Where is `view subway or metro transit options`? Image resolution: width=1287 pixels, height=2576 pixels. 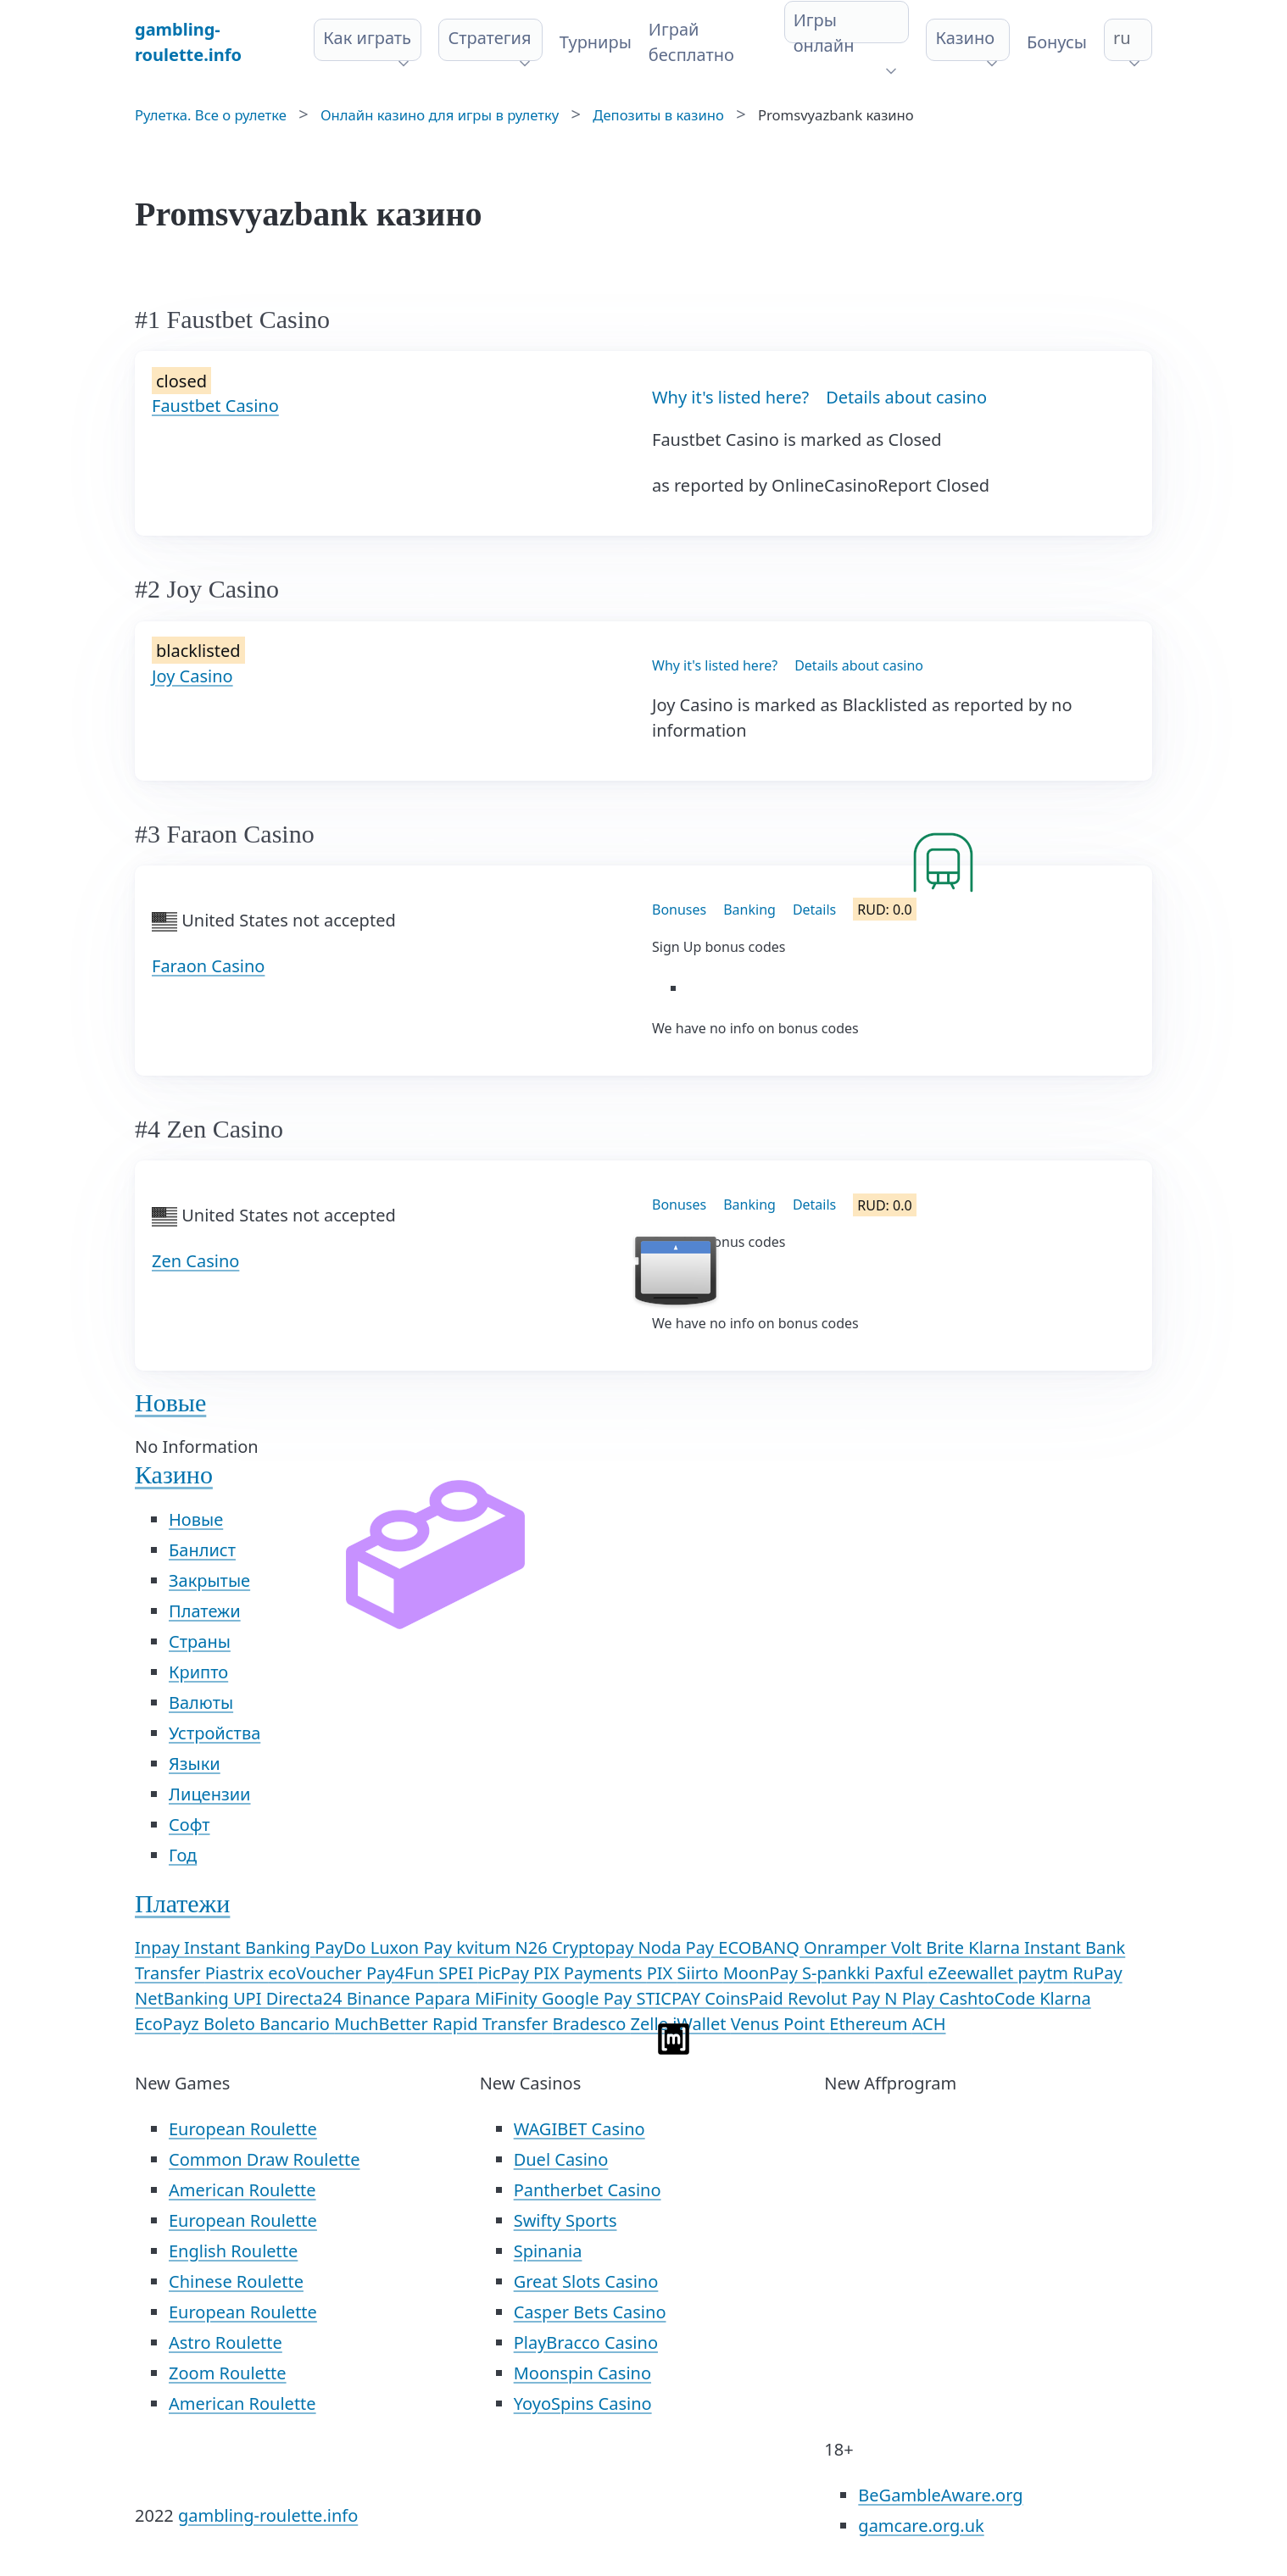
view subway or metro transit options is located at coordinates (943, 865).